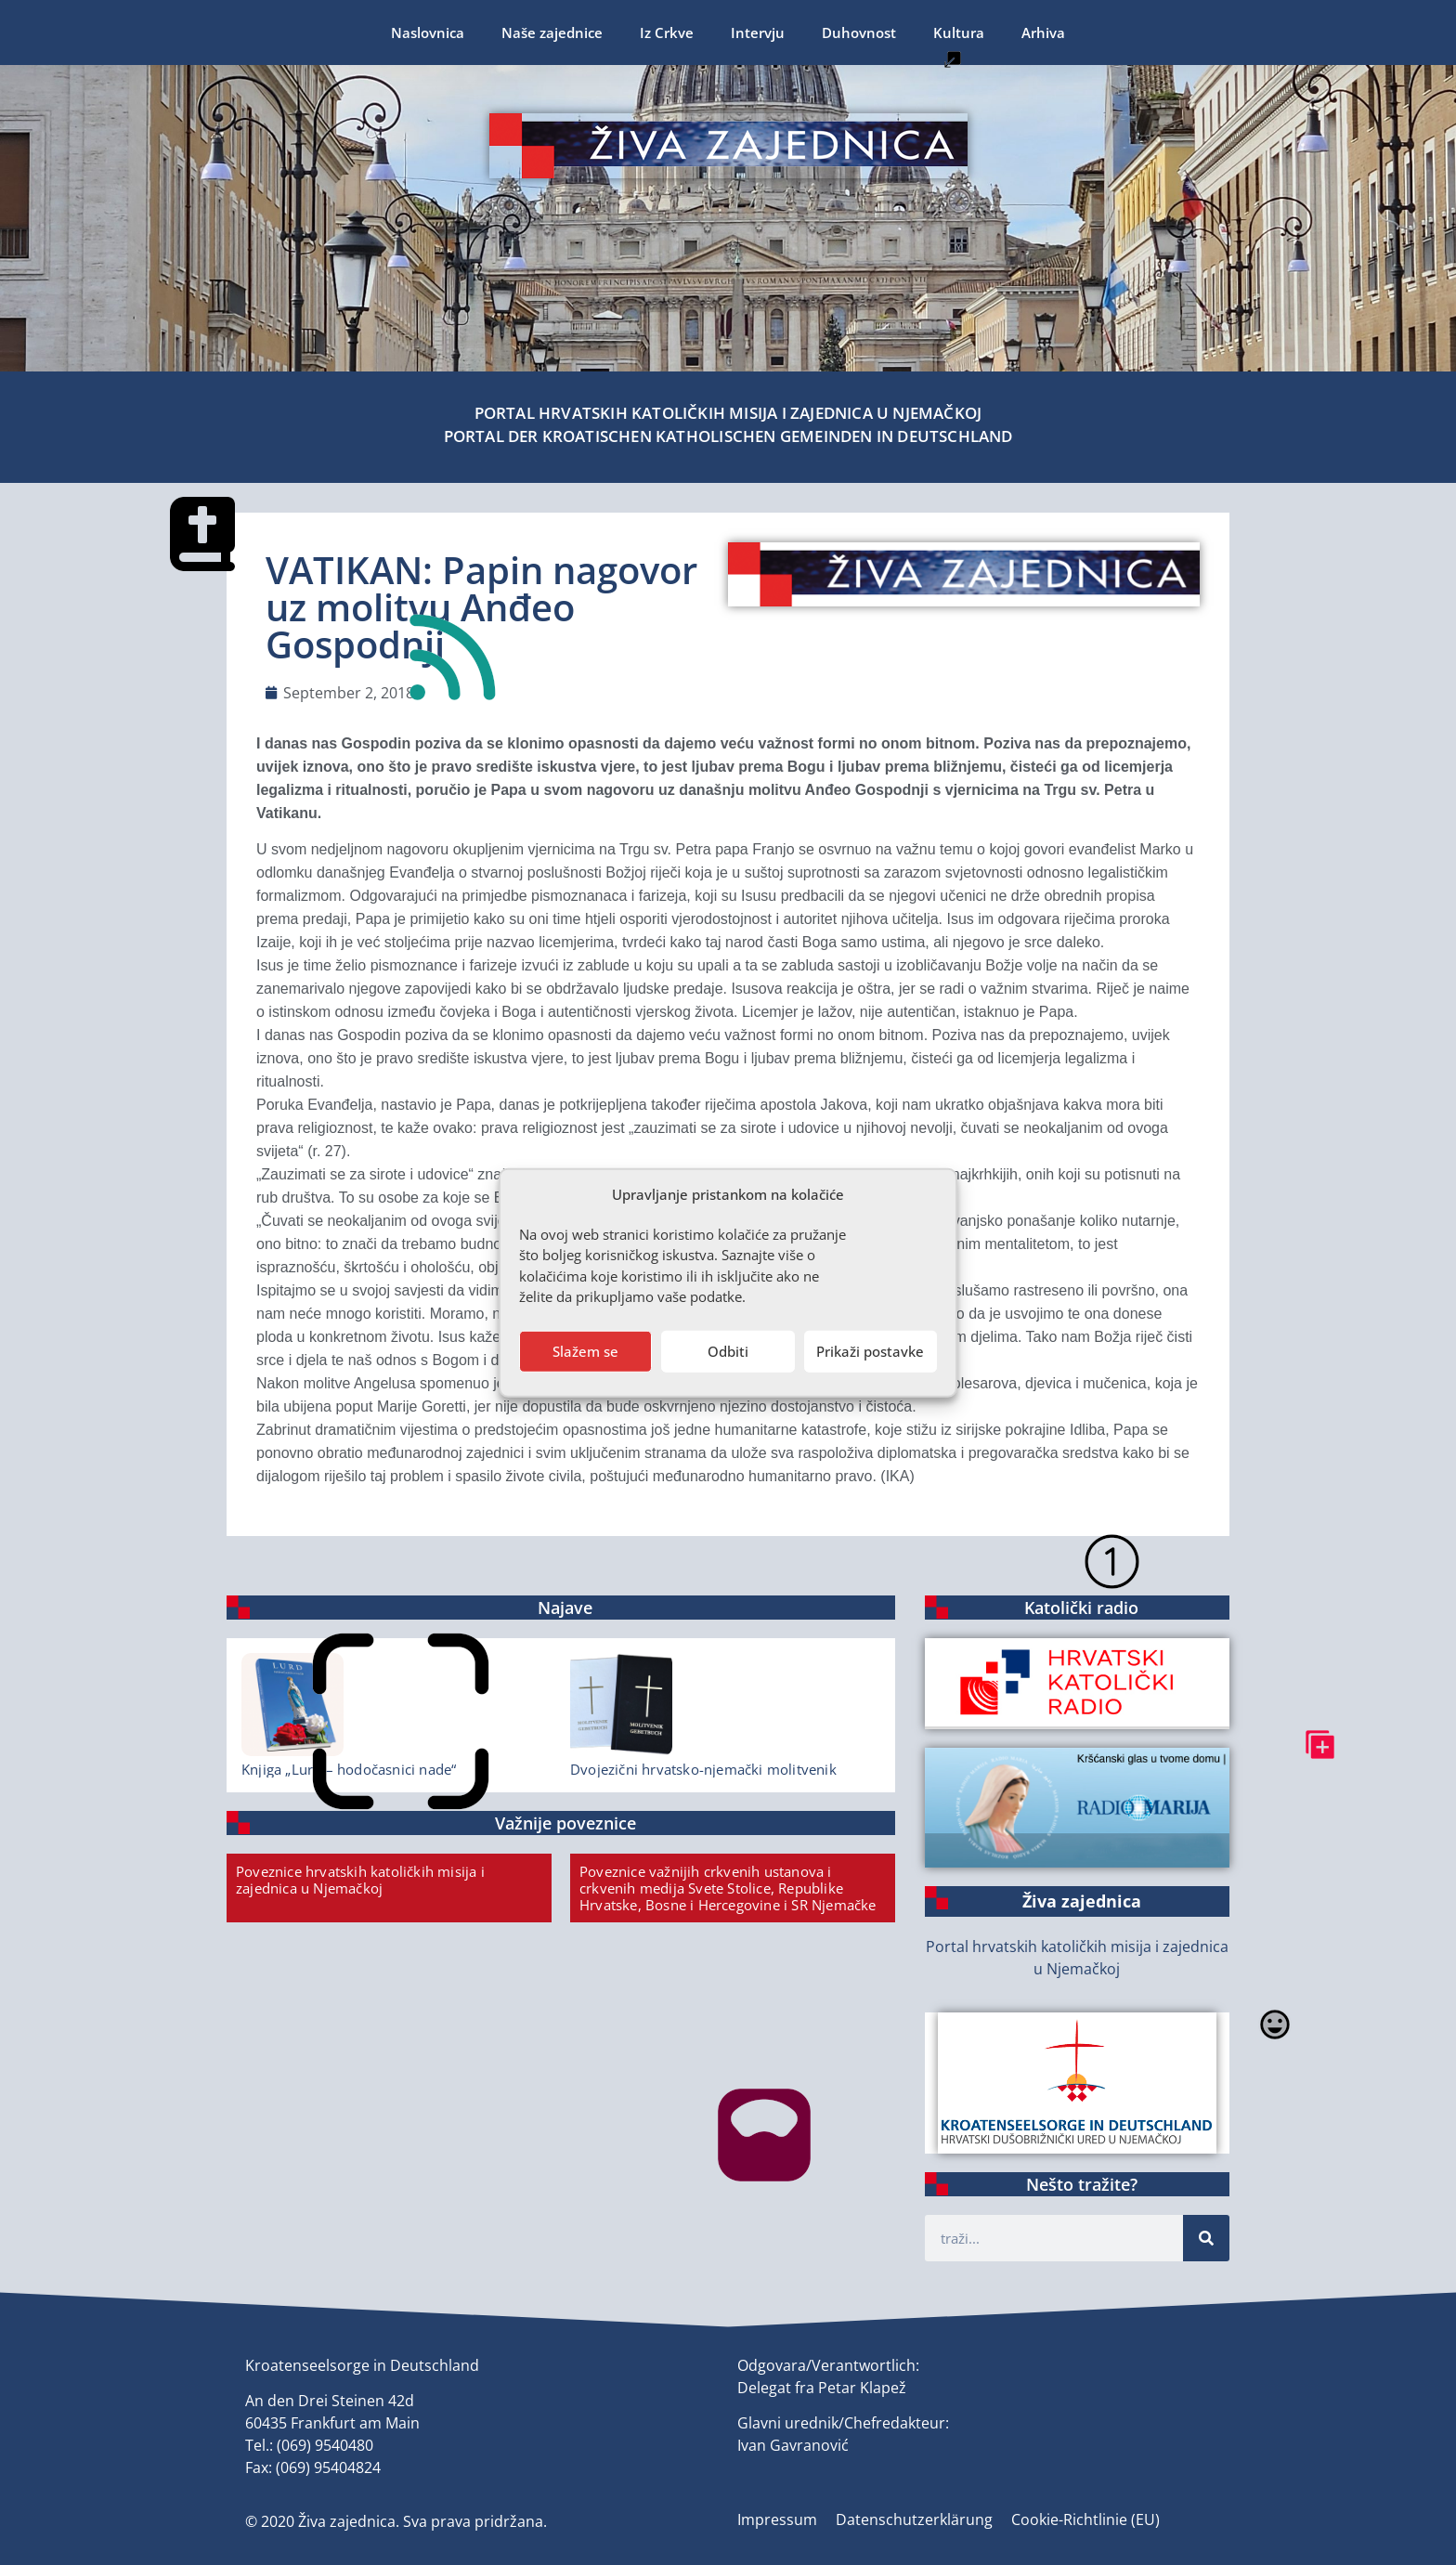 This screenshot has width=1456, height=2565. What do you see at coordinates (400, 1721) in the screenshot?
I see `scan a QR code or barcode` at bounding box center [400, 1721].